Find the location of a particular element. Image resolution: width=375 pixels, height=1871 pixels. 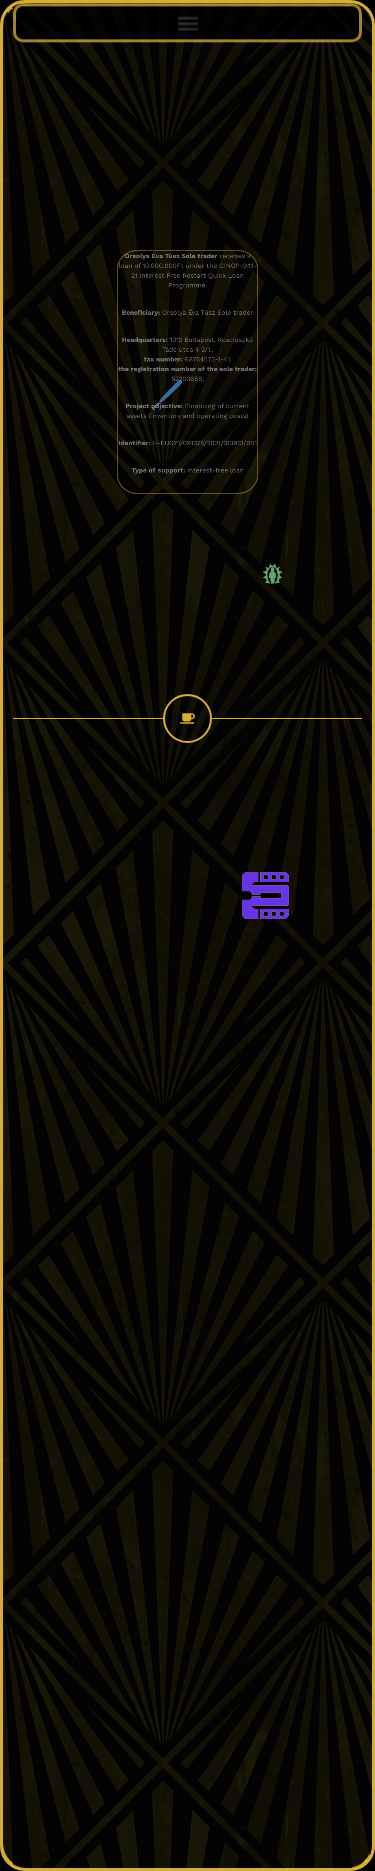

activate aura or special ability is located at coordinates (272, 573).